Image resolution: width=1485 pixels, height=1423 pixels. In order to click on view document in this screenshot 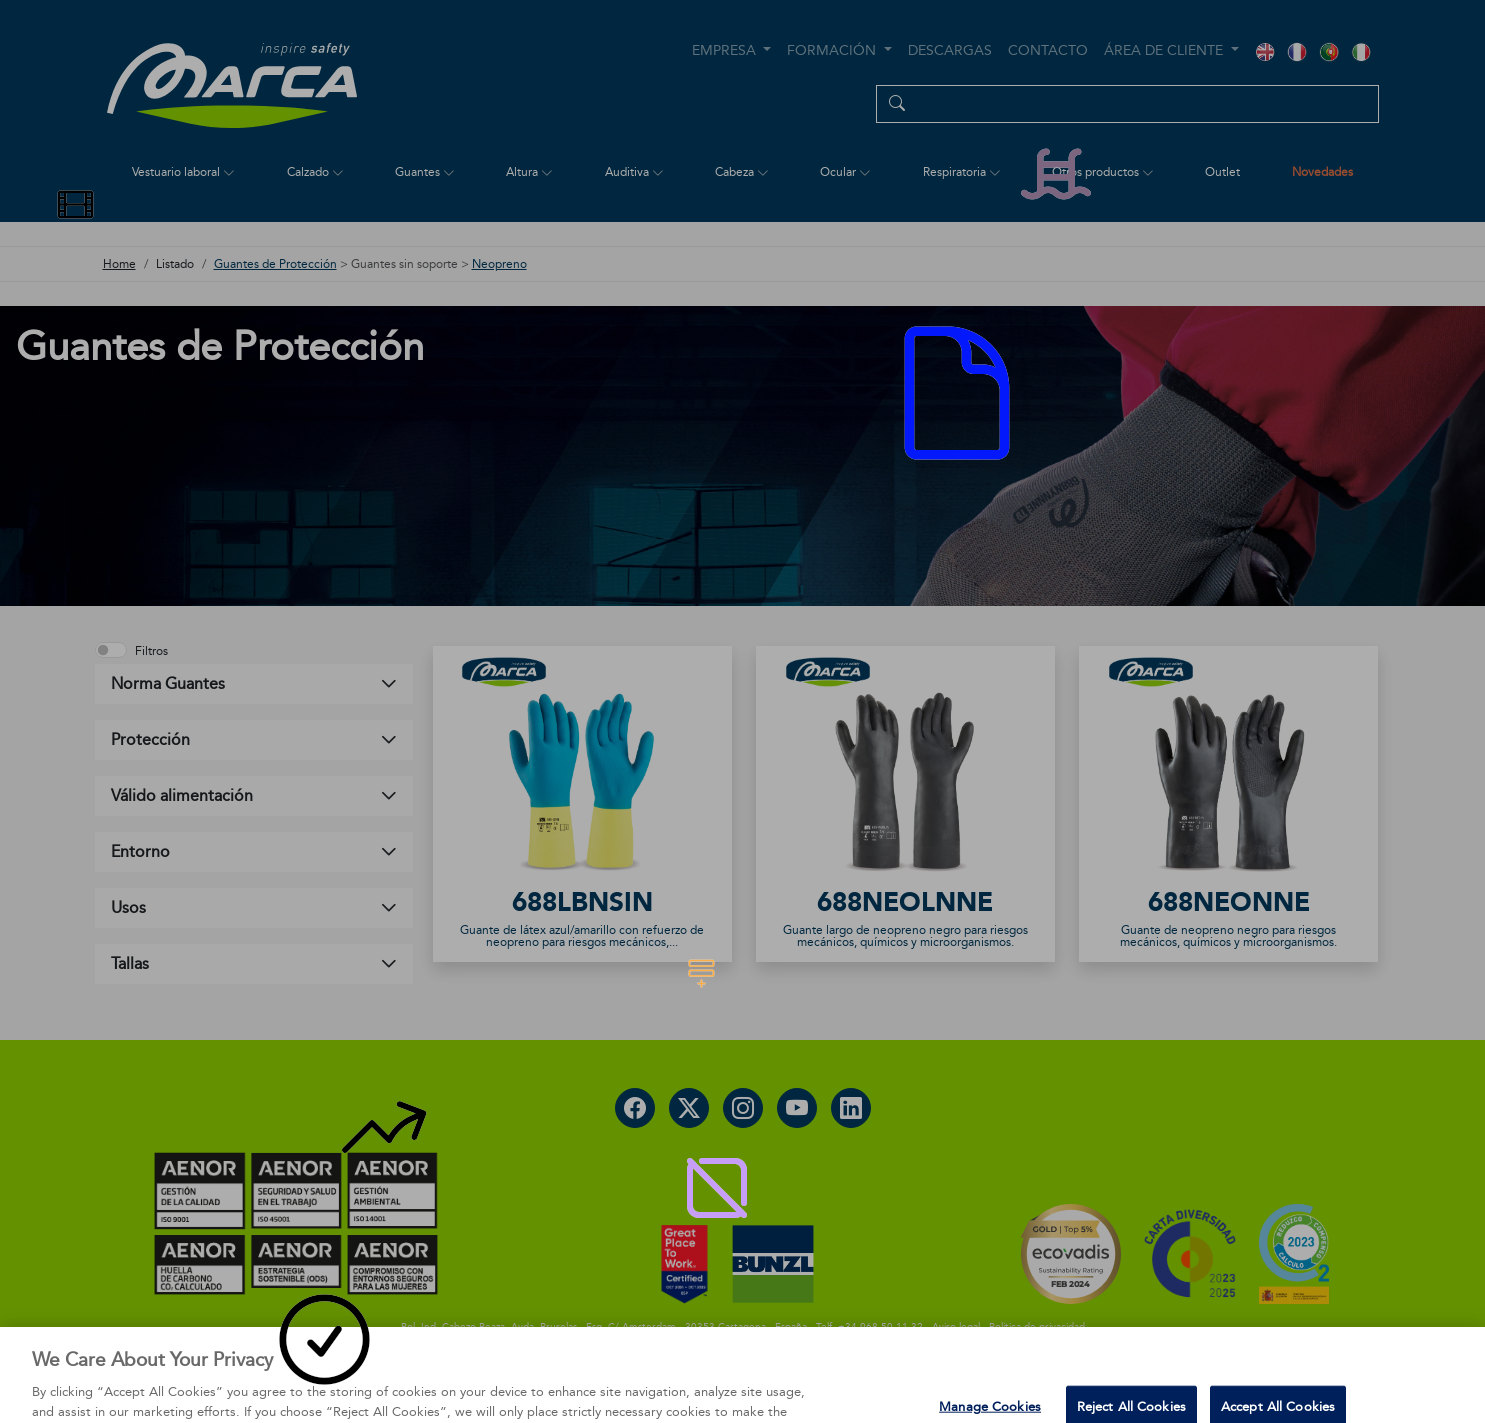, I will do `click(957, 393)`.